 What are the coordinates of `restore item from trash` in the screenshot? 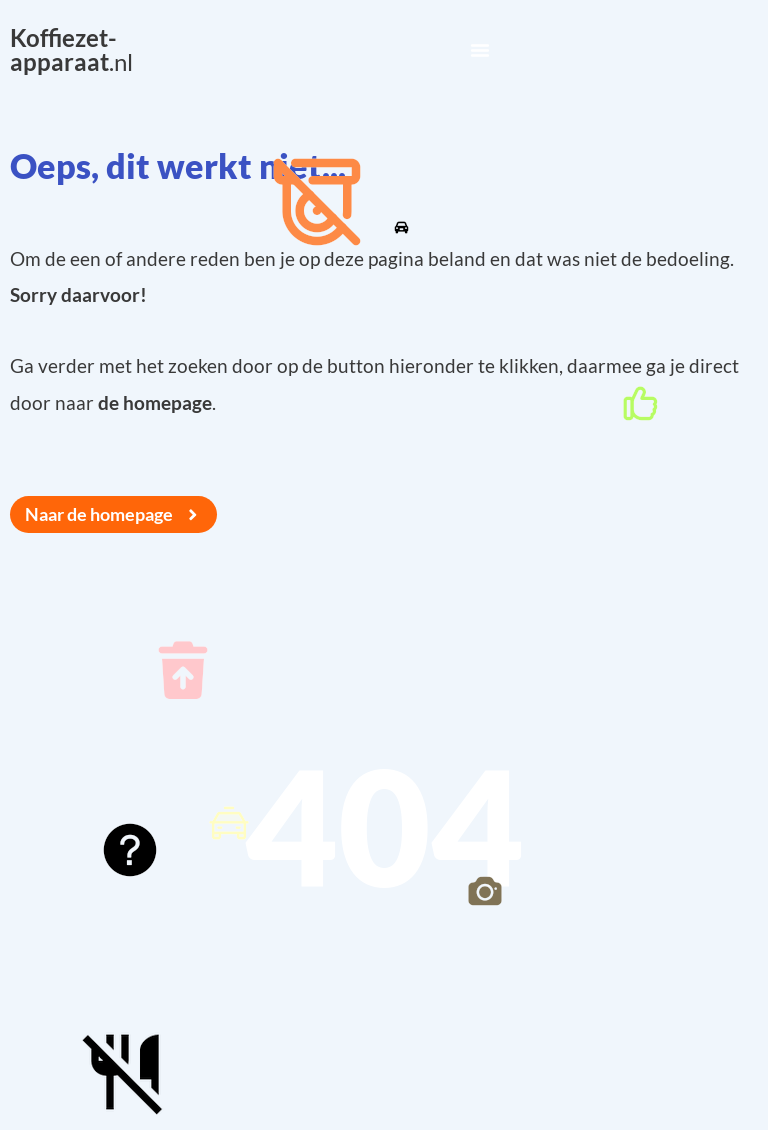 It's located at (183, 671).